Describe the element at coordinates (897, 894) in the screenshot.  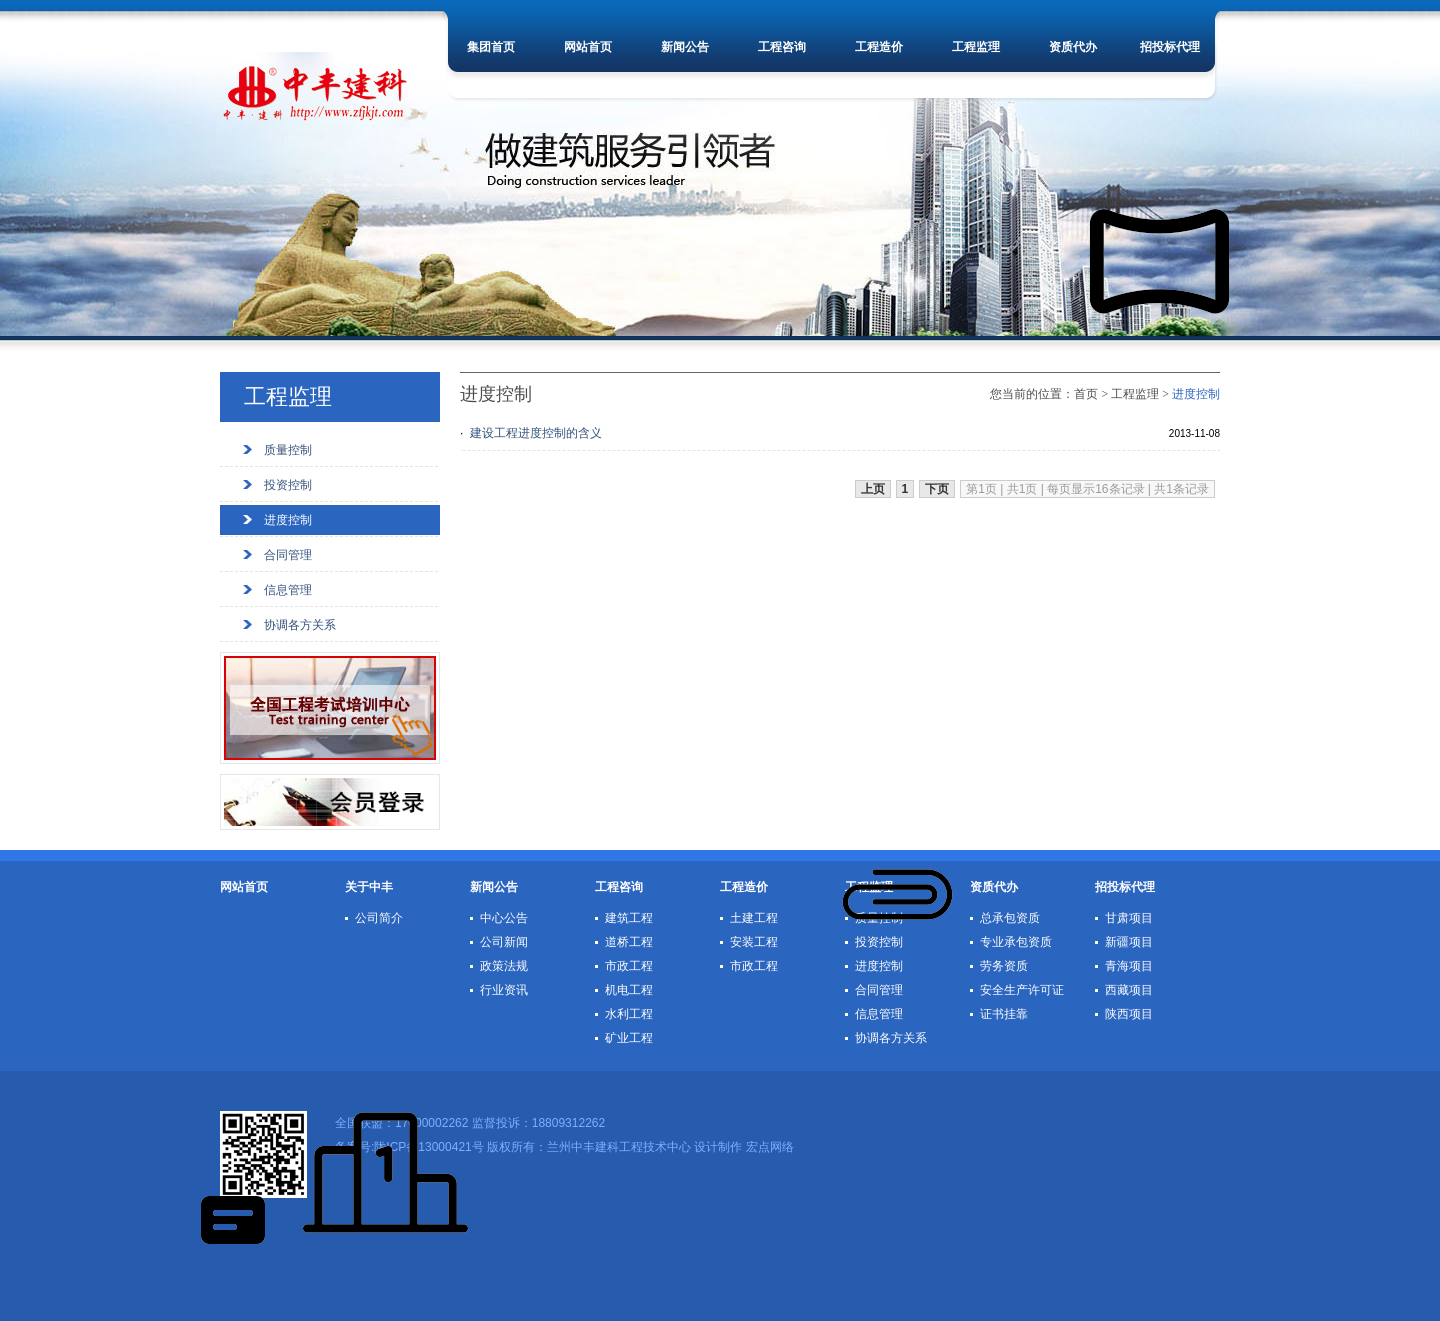
I see `attach a file to your message` at that location.